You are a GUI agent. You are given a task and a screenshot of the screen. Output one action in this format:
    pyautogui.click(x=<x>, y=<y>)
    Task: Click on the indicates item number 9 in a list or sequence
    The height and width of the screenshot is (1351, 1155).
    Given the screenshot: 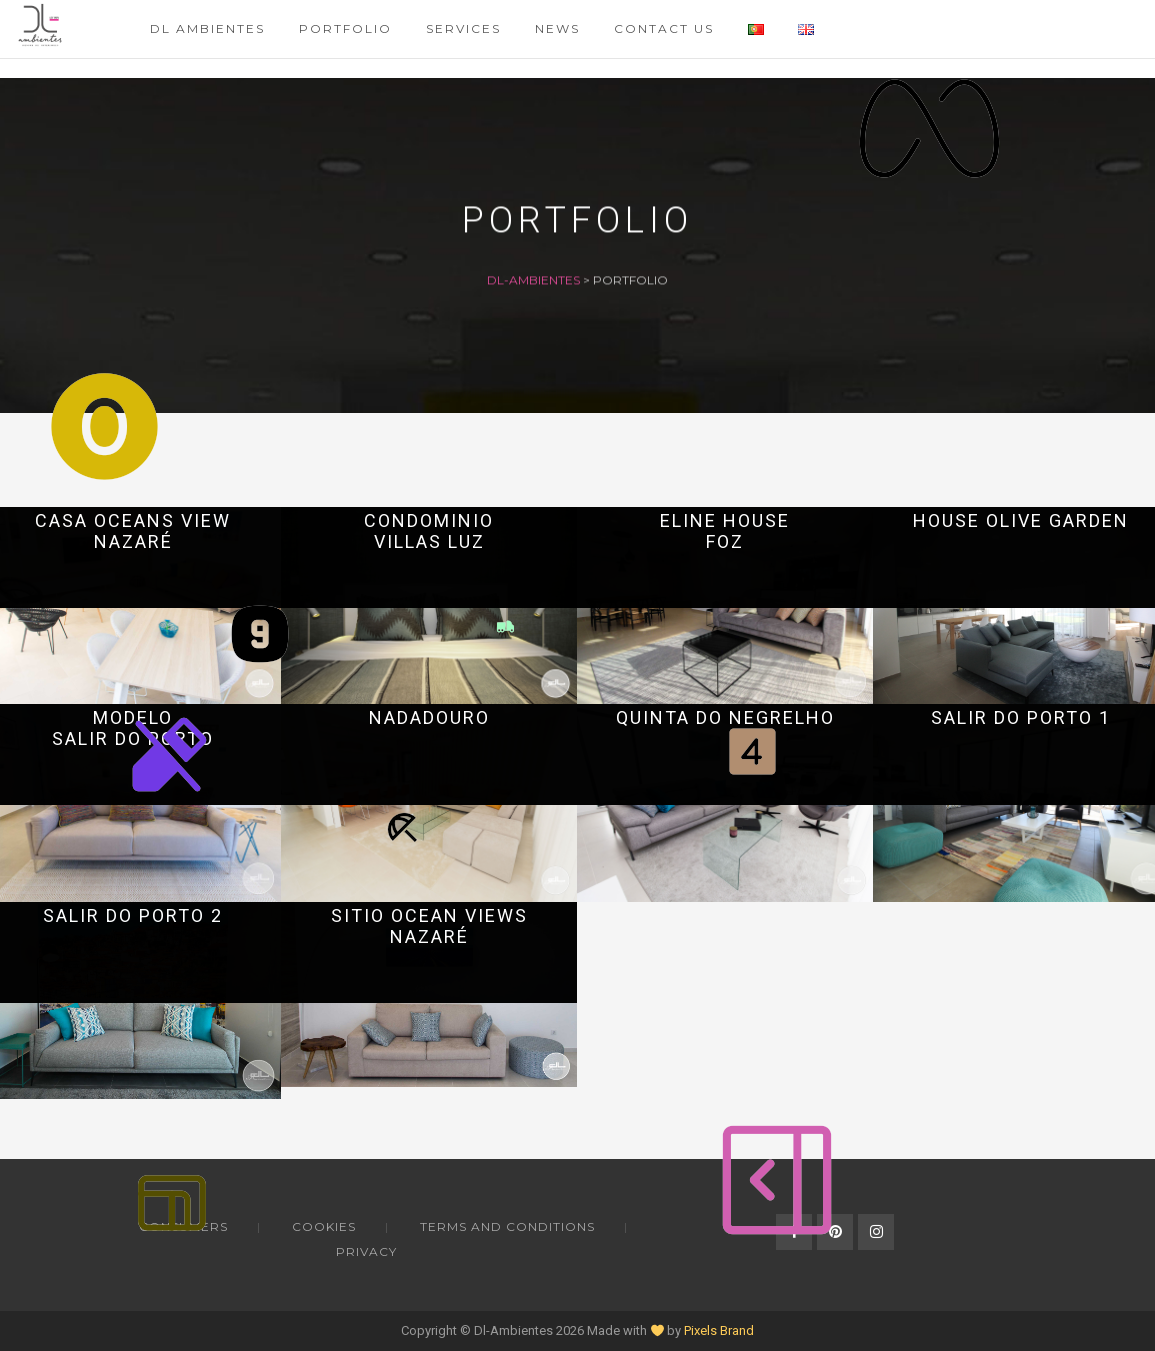 What is the action you would take?
    pyautogui.click(x=260, y=634)
    